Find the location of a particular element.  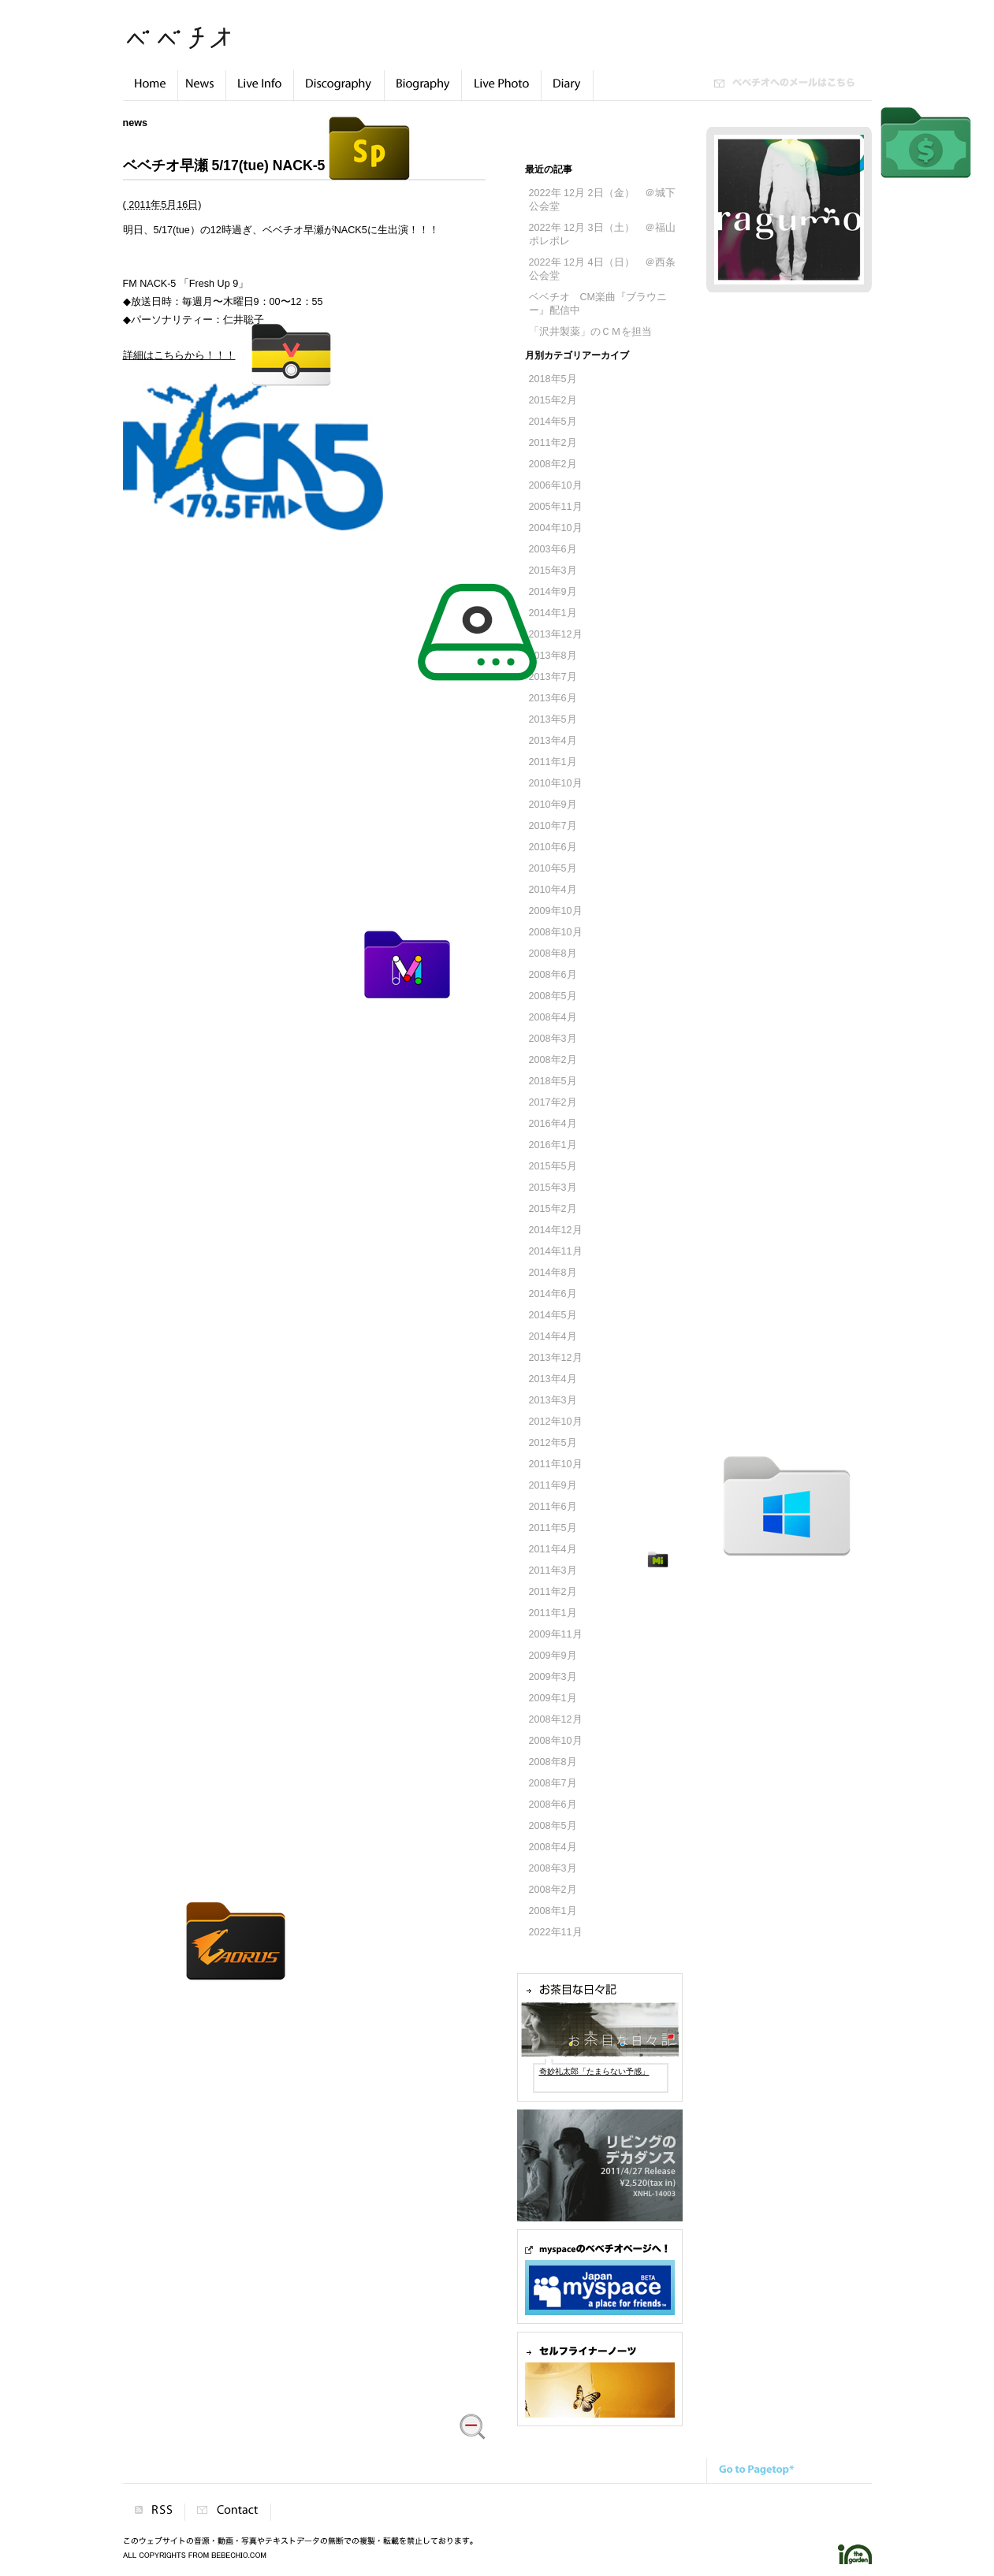

indicates a firewire-connected hard drive is located at coordinates (477, 628).